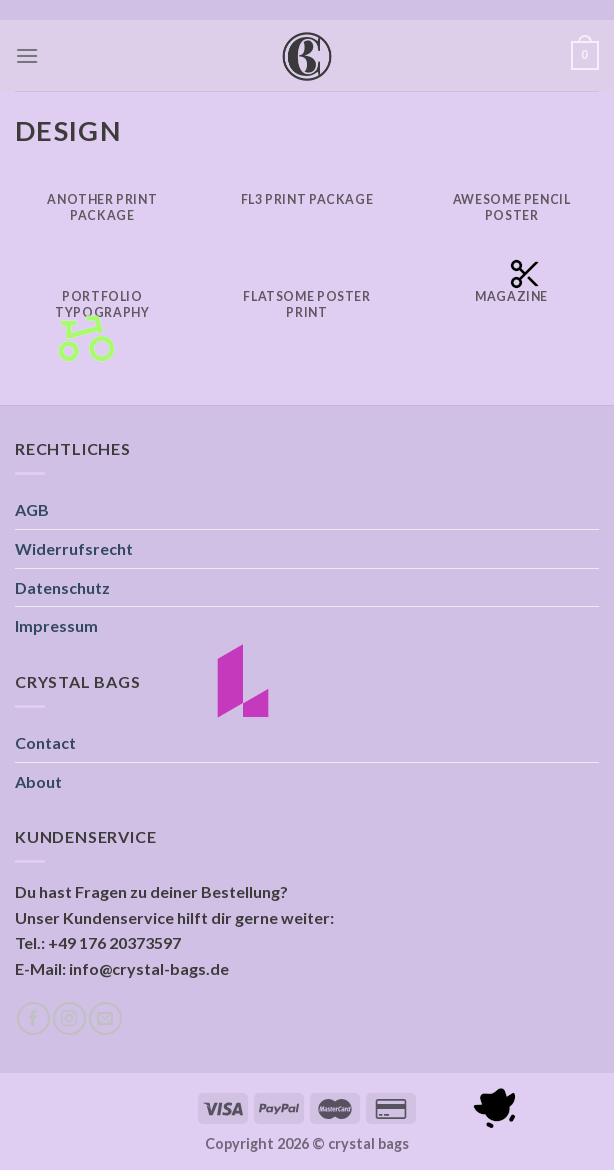 The width and height of the screenshot is (614, 1170). What do you see at coordinates (494, 1108) in the screenshot?
I see `open the duolingo language learning app` at bounding box center [494, 1108].